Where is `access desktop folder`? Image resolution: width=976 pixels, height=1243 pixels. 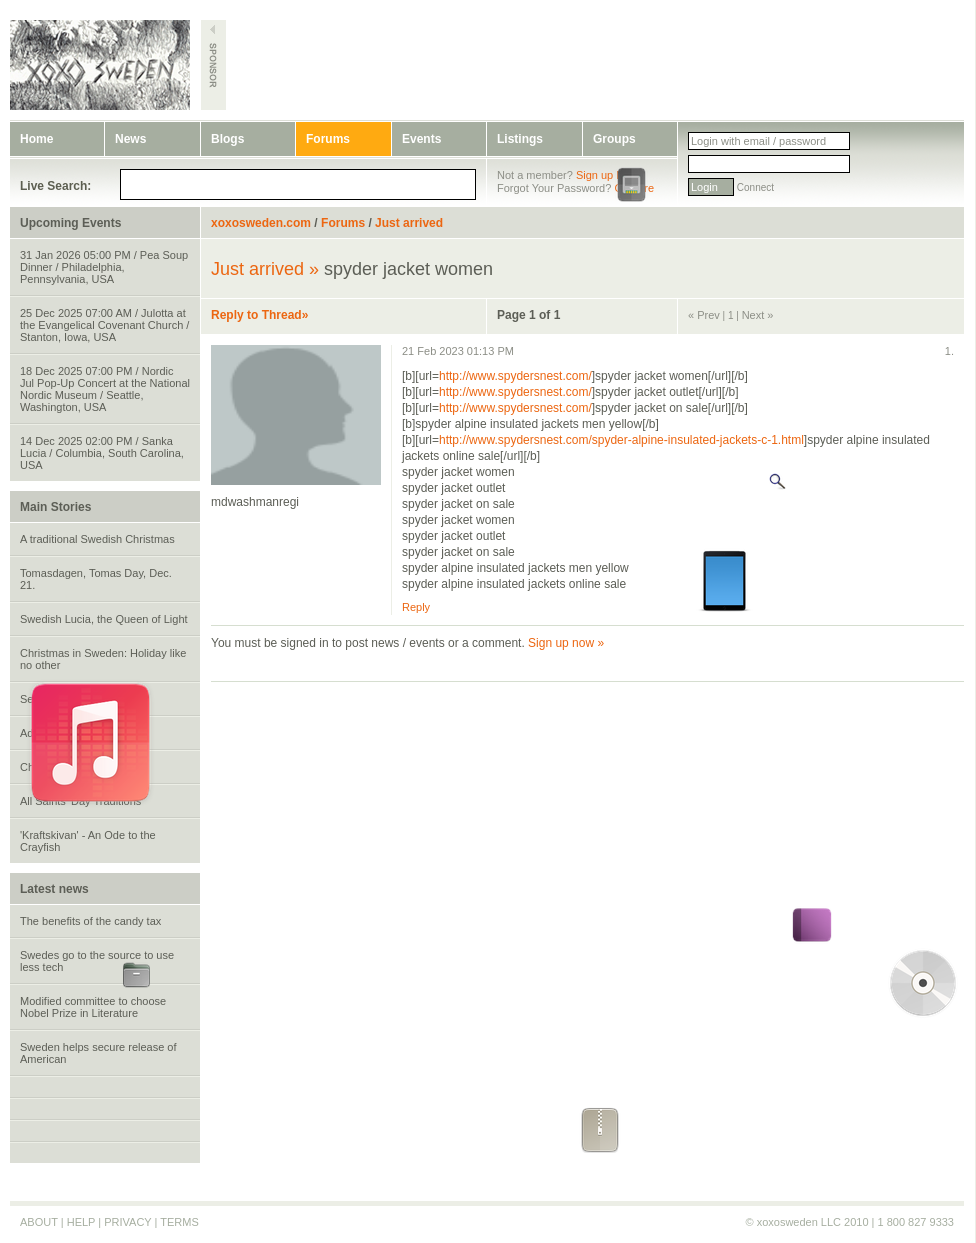
access desktop folder is located at coordinates (812, 924).